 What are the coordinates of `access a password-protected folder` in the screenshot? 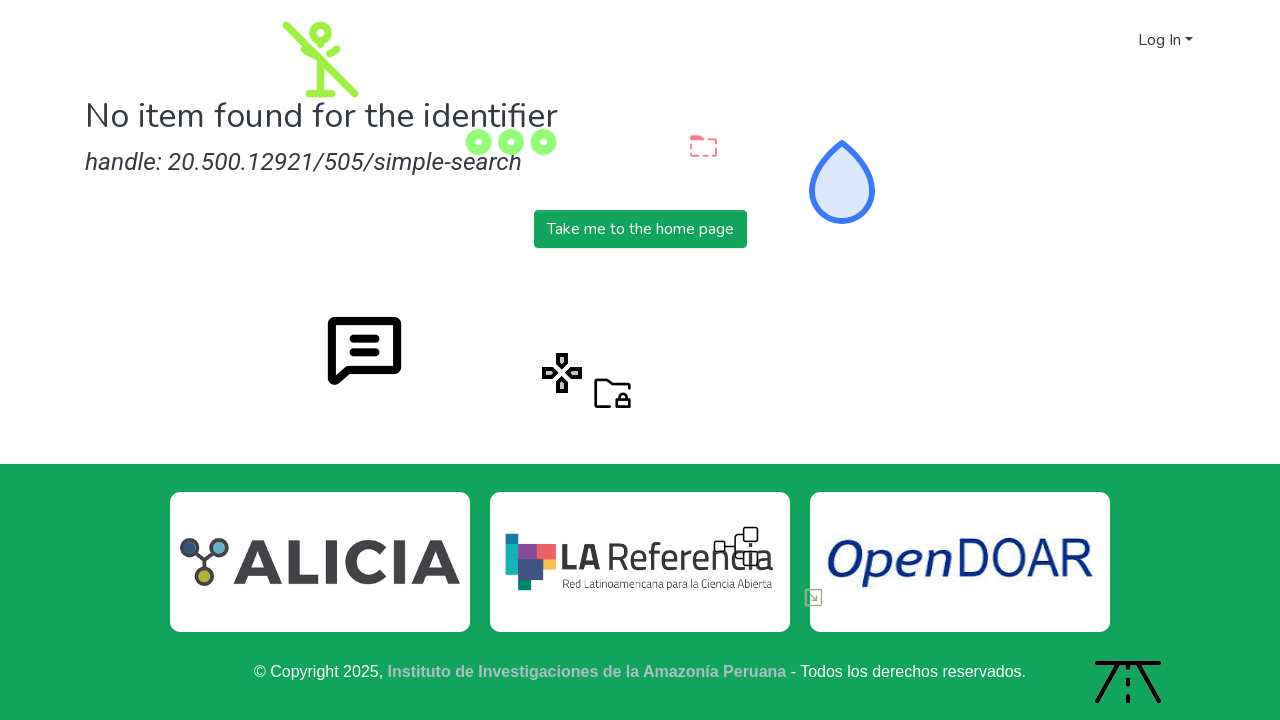 It's located at (612, 392).